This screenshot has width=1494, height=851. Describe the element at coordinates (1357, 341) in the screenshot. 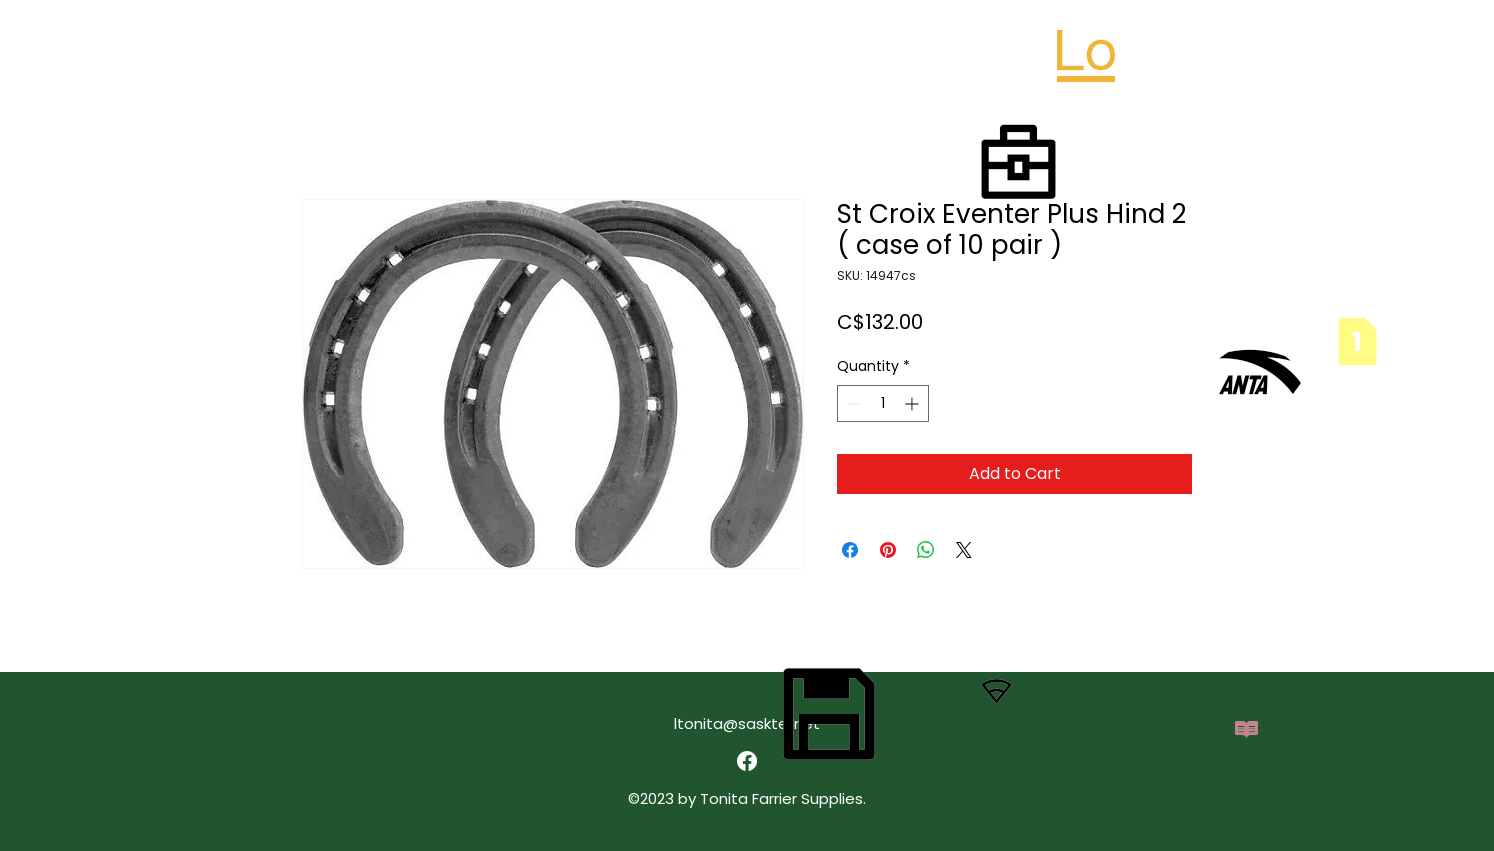

I see `indicates primary SIM card slot (SIM 1)` at that location.